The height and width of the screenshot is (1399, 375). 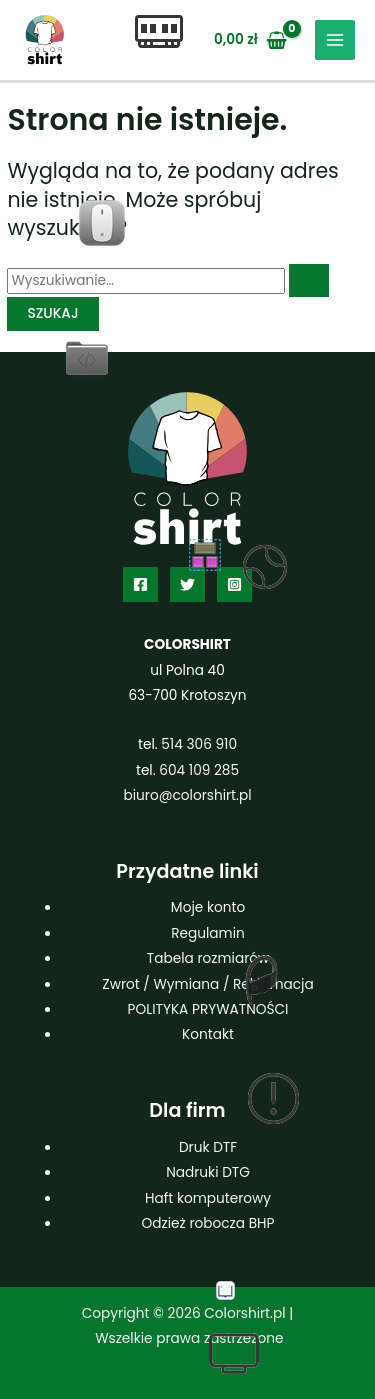 What do you see at coordinates (262, 979) in the screenshot?
I see `beats powerbeats wireless earphone device` at bounding box center [262, 979].